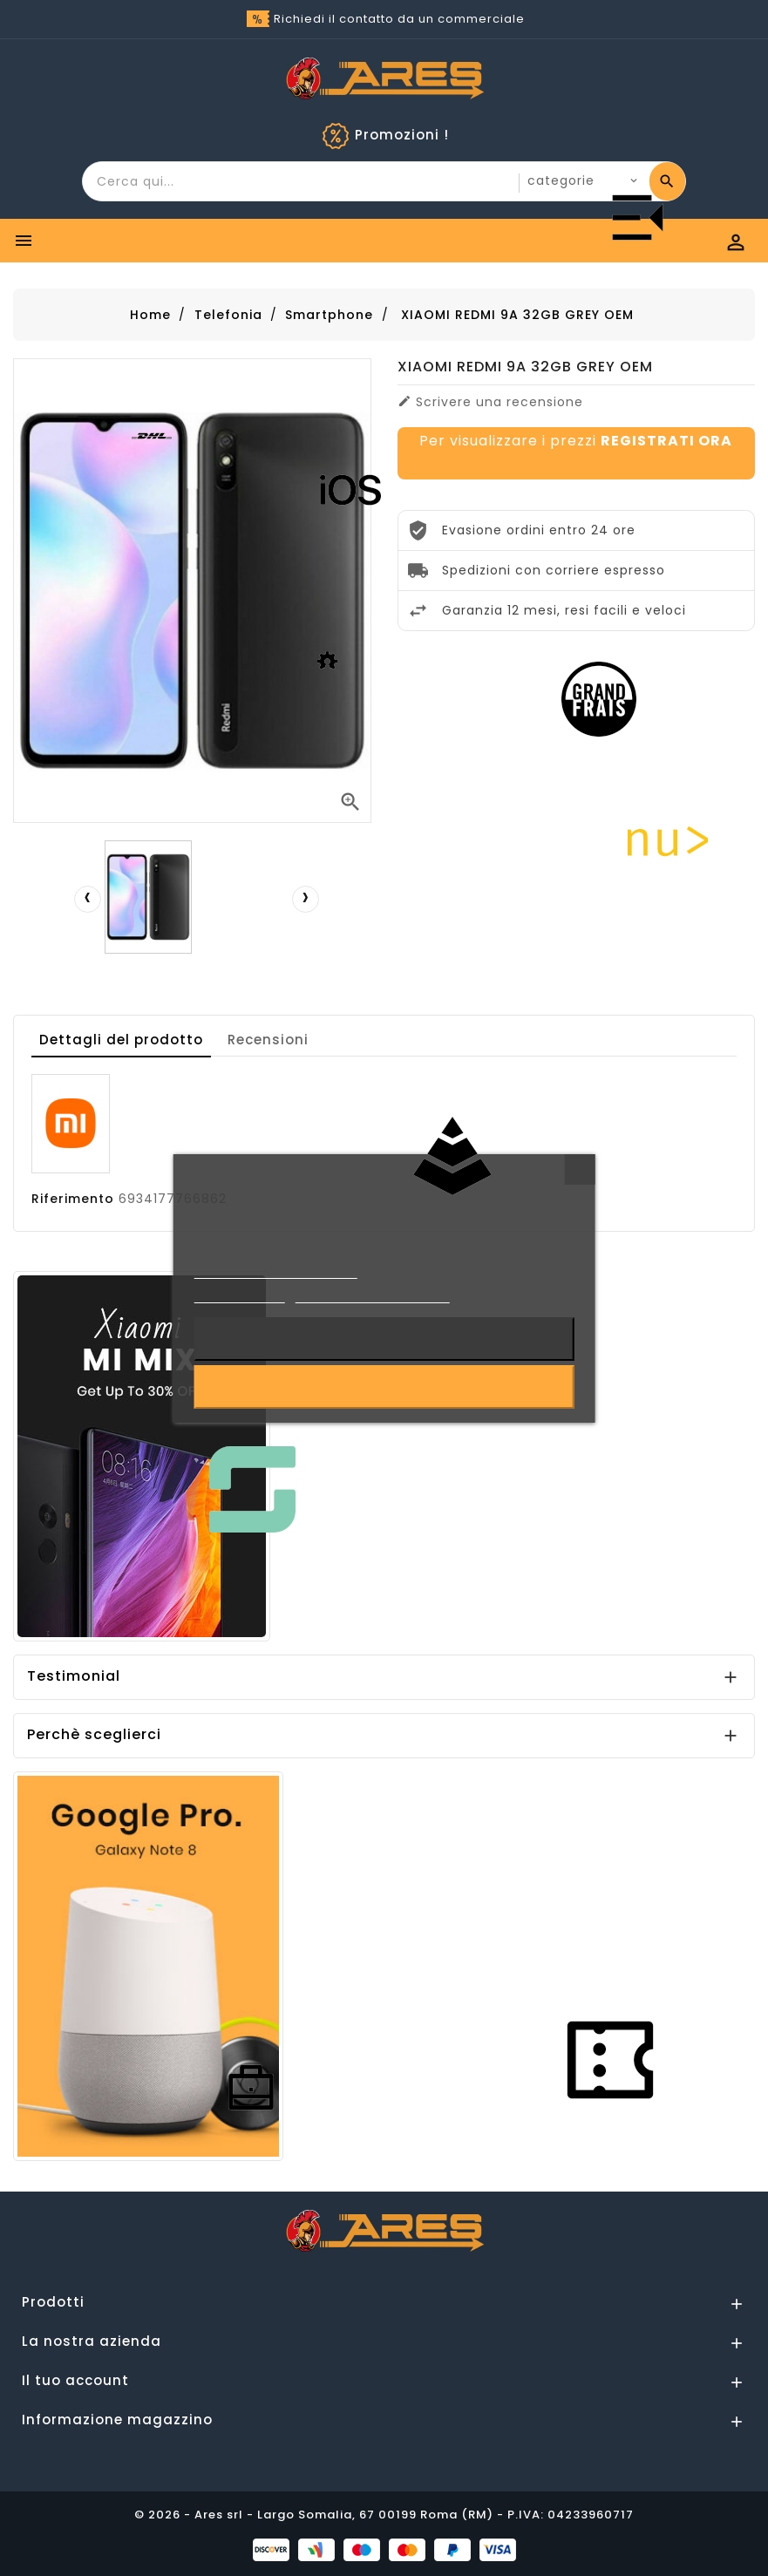 The width and height of the screenshot is (768, 2576). I want to click on nushell application logo, so click(668, 841).